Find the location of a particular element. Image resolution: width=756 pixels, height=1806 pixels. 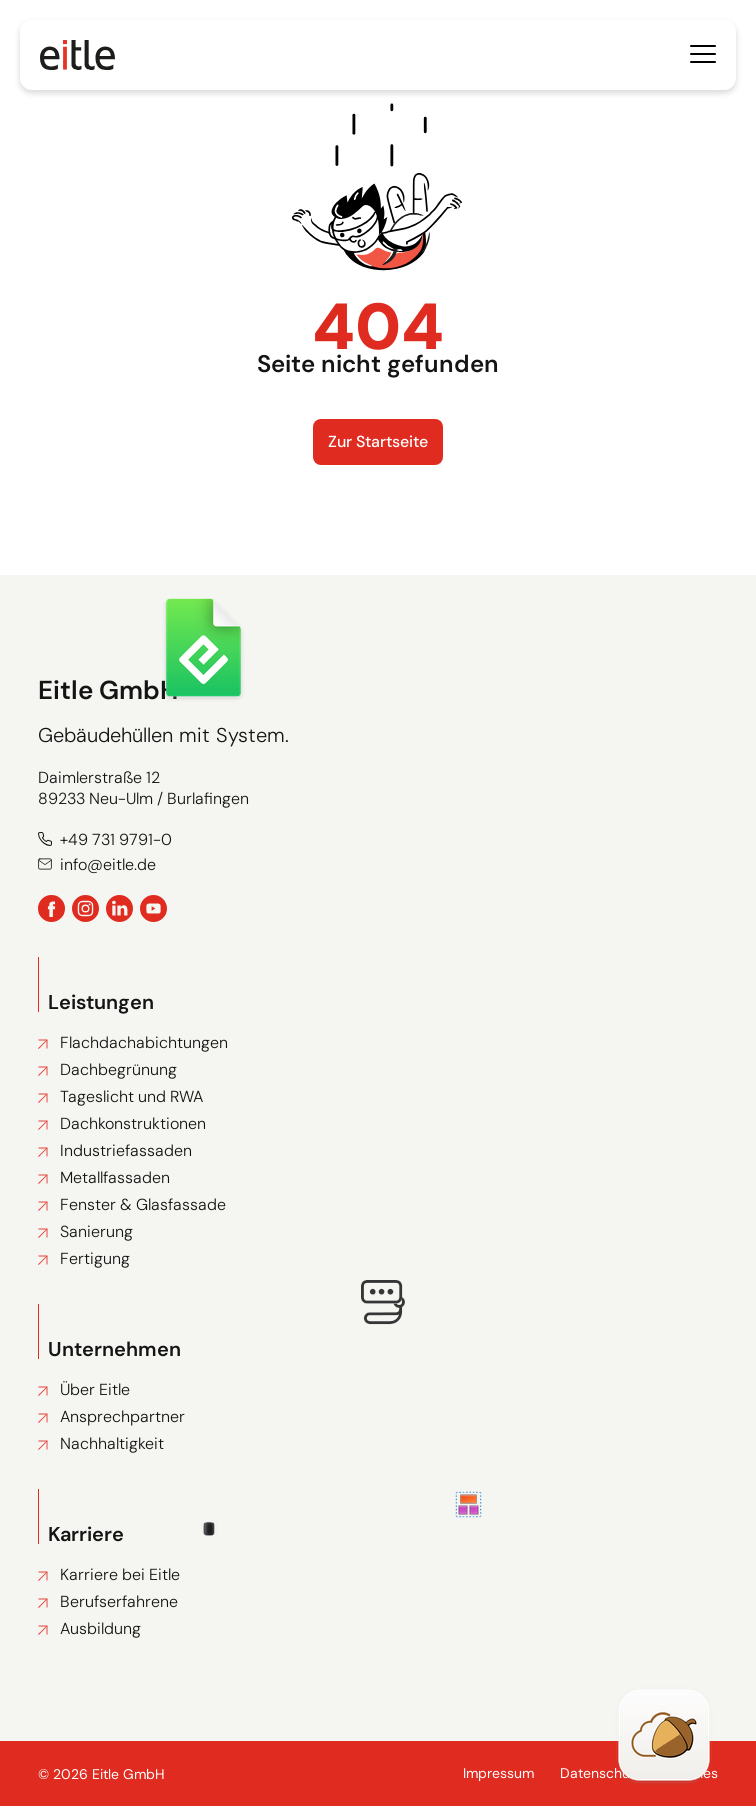

open nut cloud storage app is located at coordinates (664, 1735).